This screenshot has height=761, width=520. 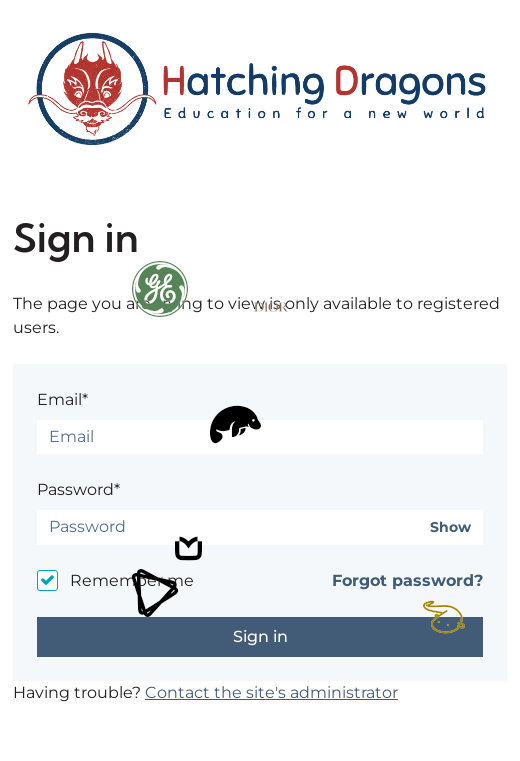 What do you see at coordinates (188, 548) in the screenshot?
I see `knowledgebase app or service logo` at bounding box center [188, 548].